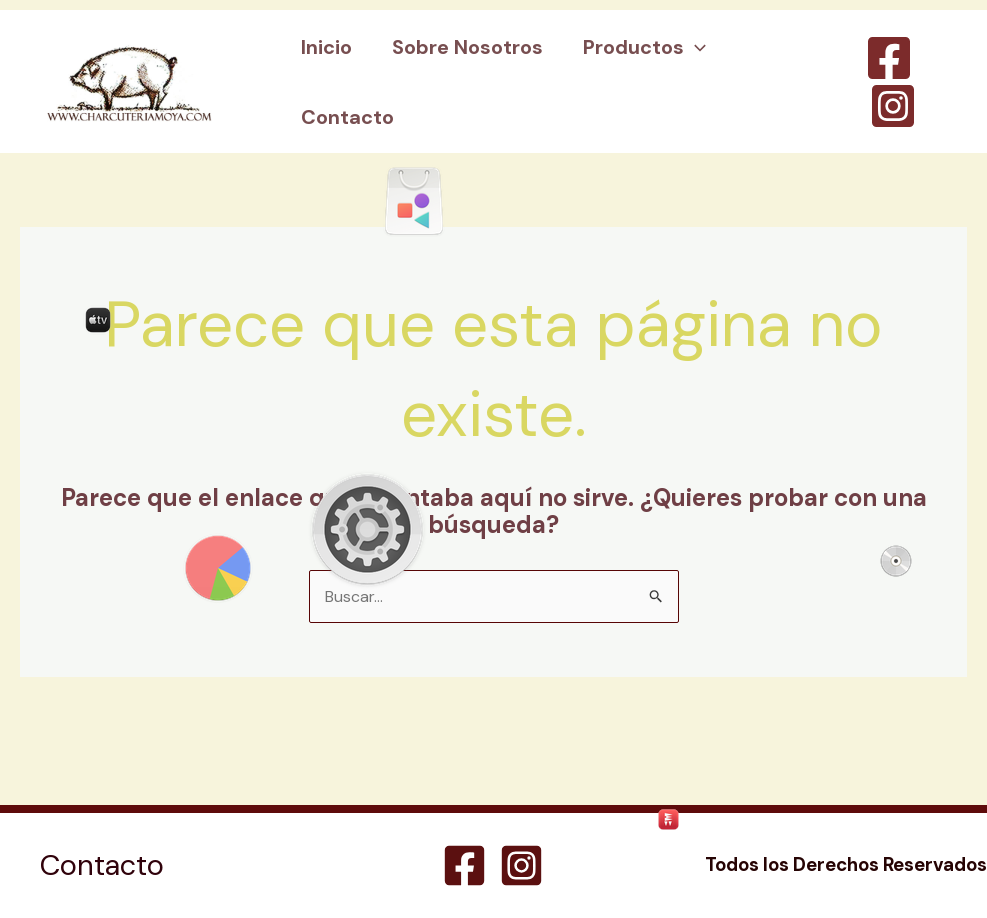 This screenshot has width=987, height=918. Describe the element at coordinates (414, 201) in the screenshot. I see `open the software center to browse and install apps` at that location.